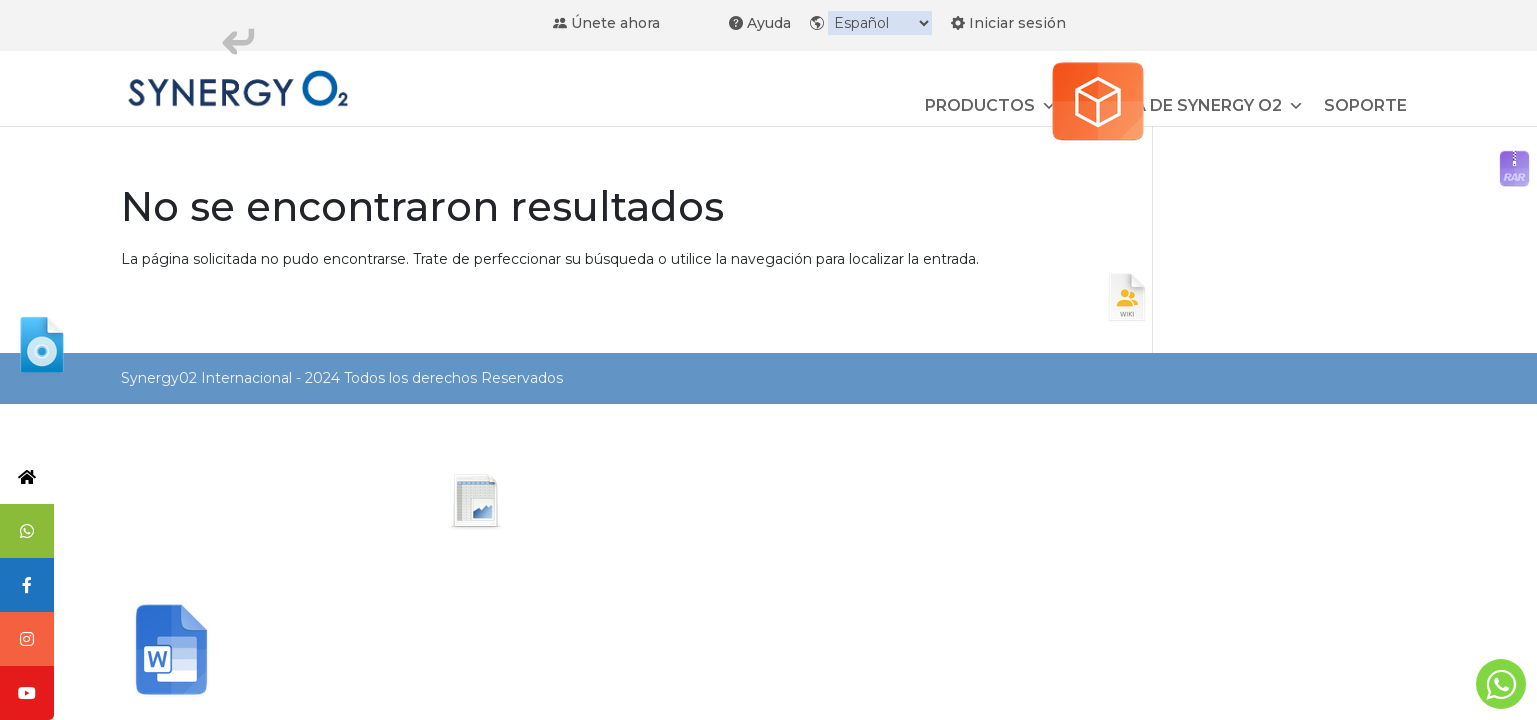 Image resolution: width=1537 pixels, height=720 pixels. Describe the element at coordinates (42, 346) in the screenshot. I see `an ovf virtual machine configuration file` at that location.